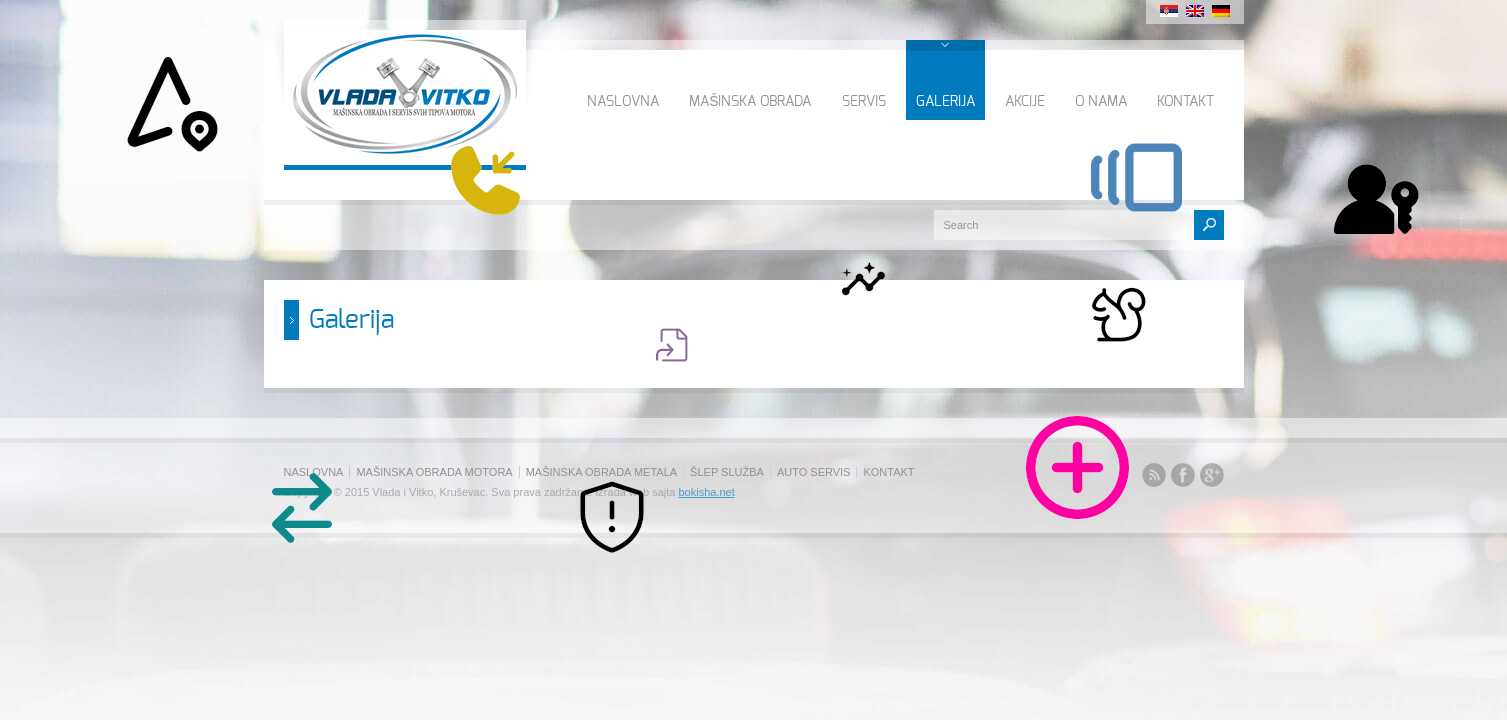  What do you see at coordinates (1117, 313) in the screenshot?
I see `access GitHub's saved or stashed content` at bounding box center [1117, 313].